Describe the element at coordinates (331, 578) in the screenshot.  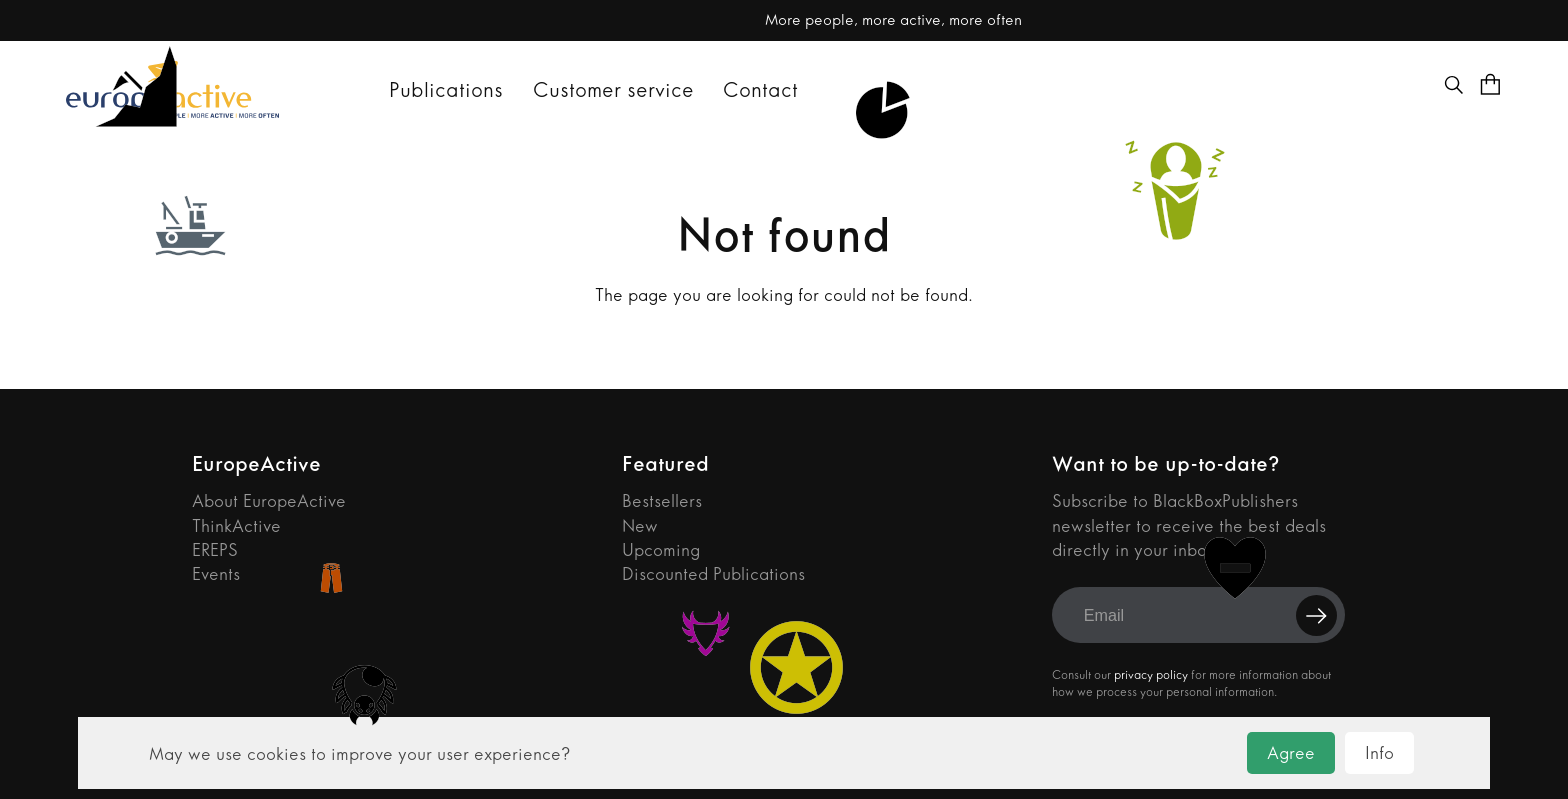
I see `browse pants or bottoms in a clothing app` at that location.